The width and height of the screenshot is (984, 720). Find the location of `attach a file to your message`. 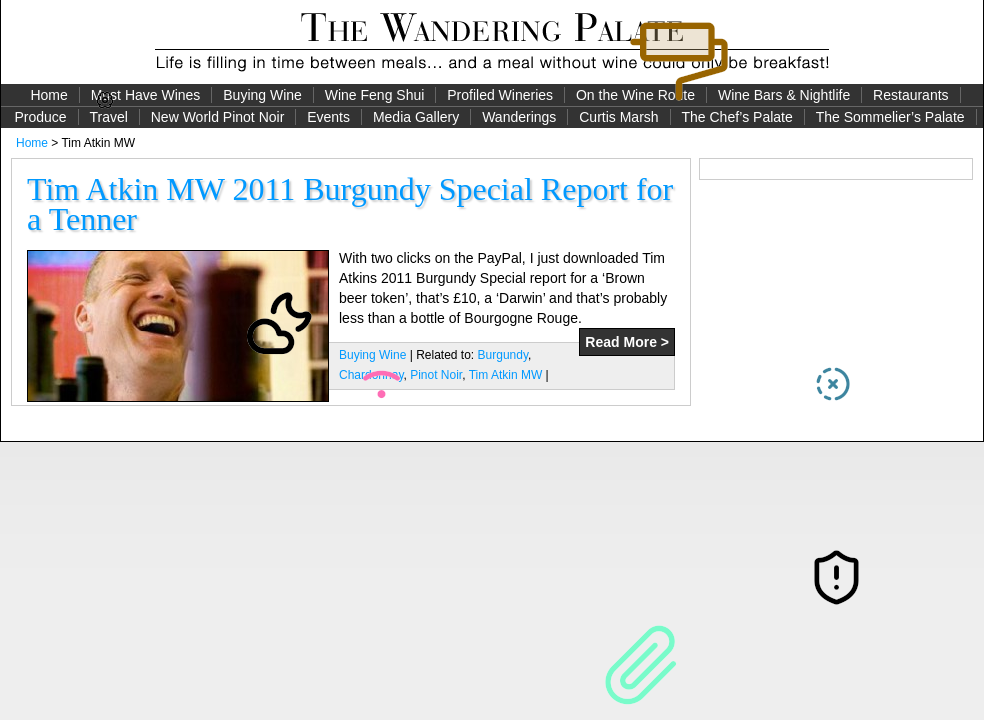

attach a file to your message is located at coordinates (639, 665).